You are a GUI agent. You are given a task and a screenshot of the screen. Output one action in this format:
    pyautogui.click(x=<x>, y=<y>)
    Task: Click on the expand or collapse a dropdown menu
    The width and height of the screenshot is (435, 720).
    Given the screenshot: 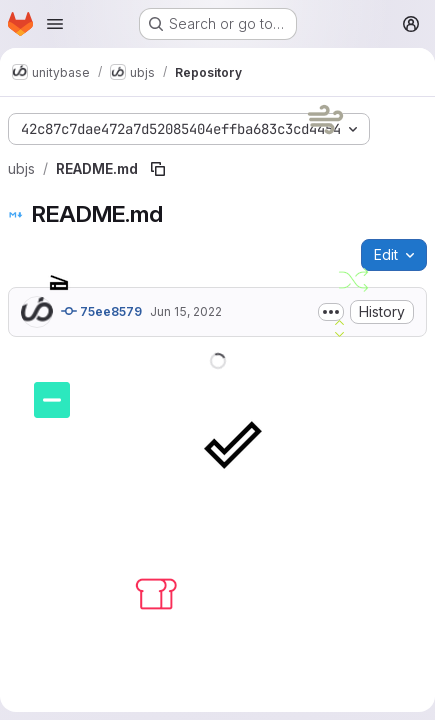 What is the action you would take?
    pyautogui.click(x=339, y=328)
    